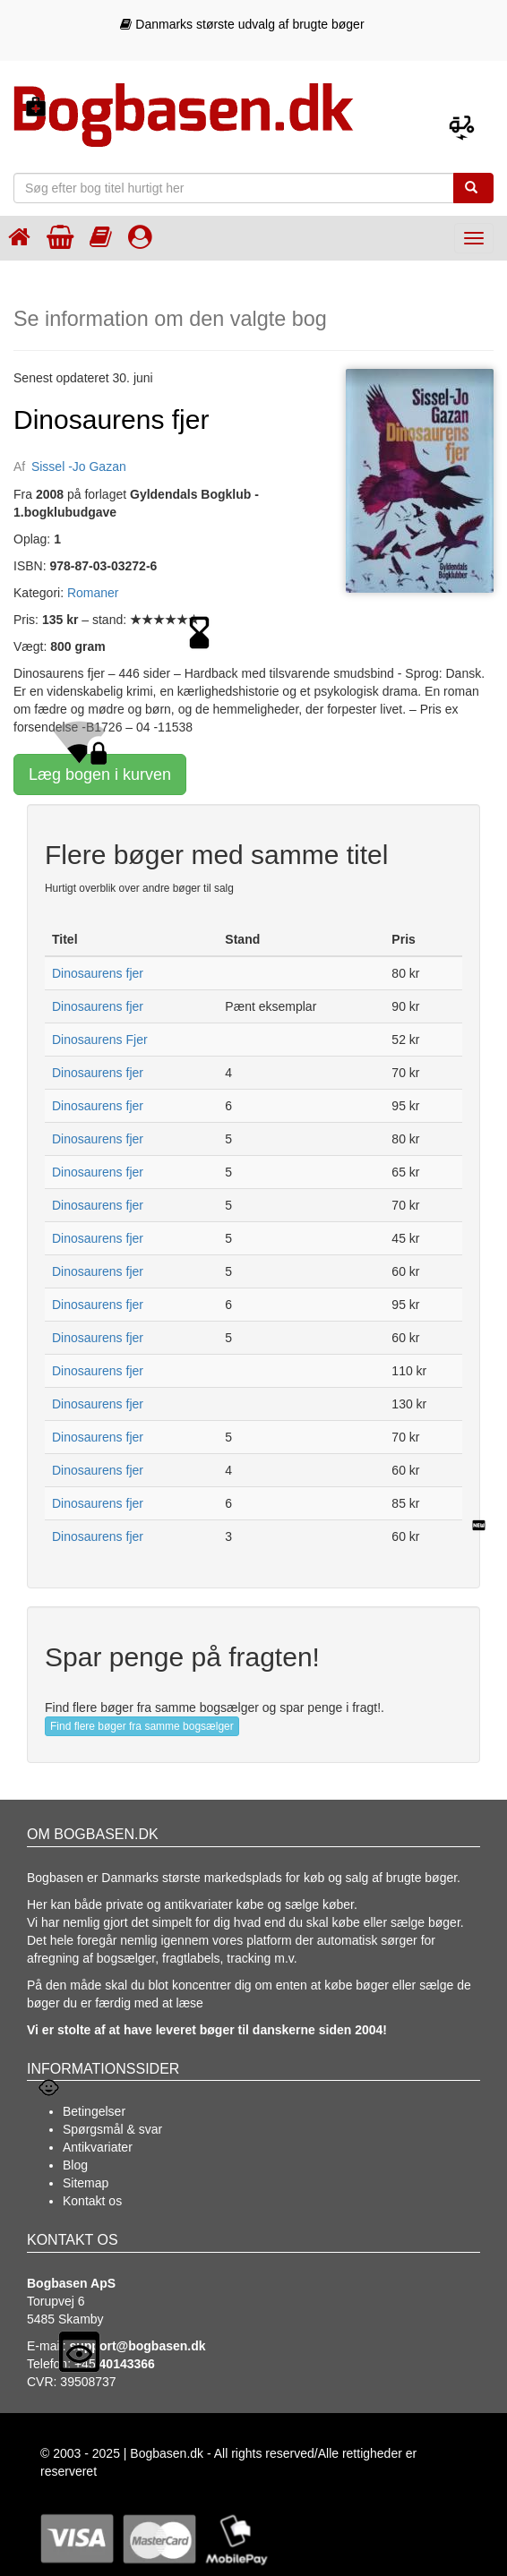 The width and height of the screenshot is (507, 2576). What do you see at coordinates (79, 2351) in the screenshot?
I see `preview file or document before opening` at bounding box center [79, 2351].